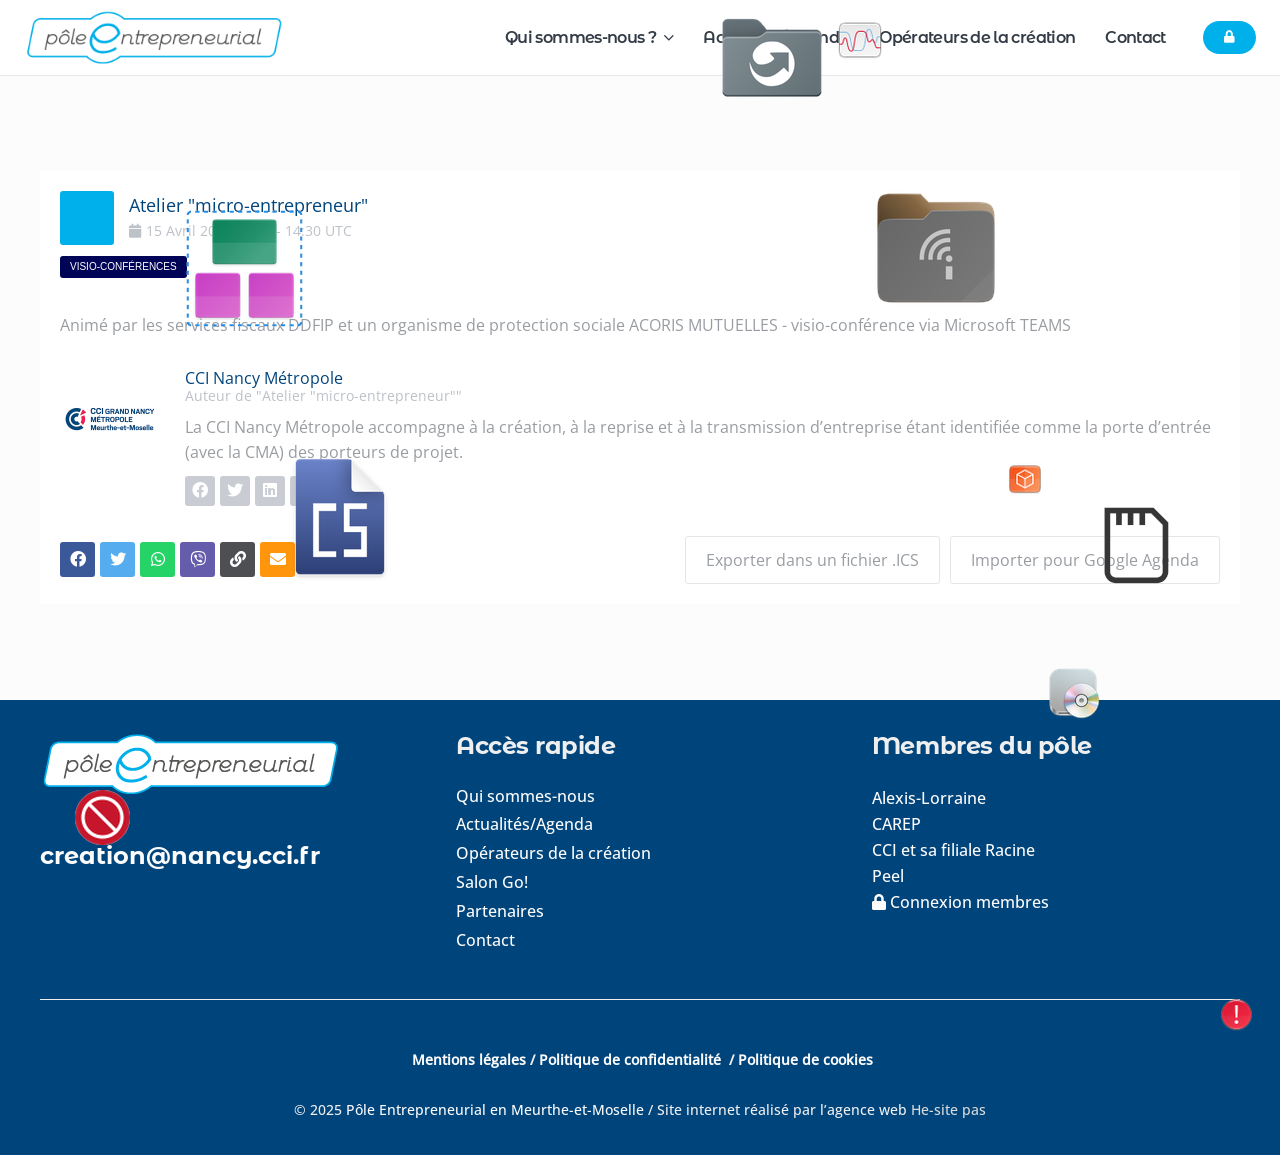  Describe the element at coordinates (102, 817) in the screenshot. I see `clear or delete text from an input field` at that location.